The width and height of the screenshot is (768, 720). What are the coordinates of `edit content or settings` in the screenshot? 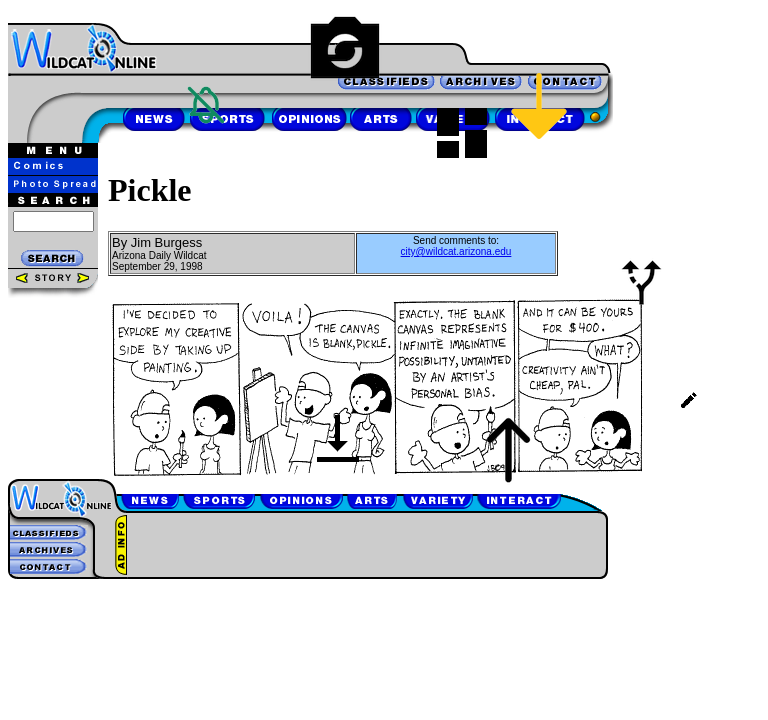 It's located at (689, 400).